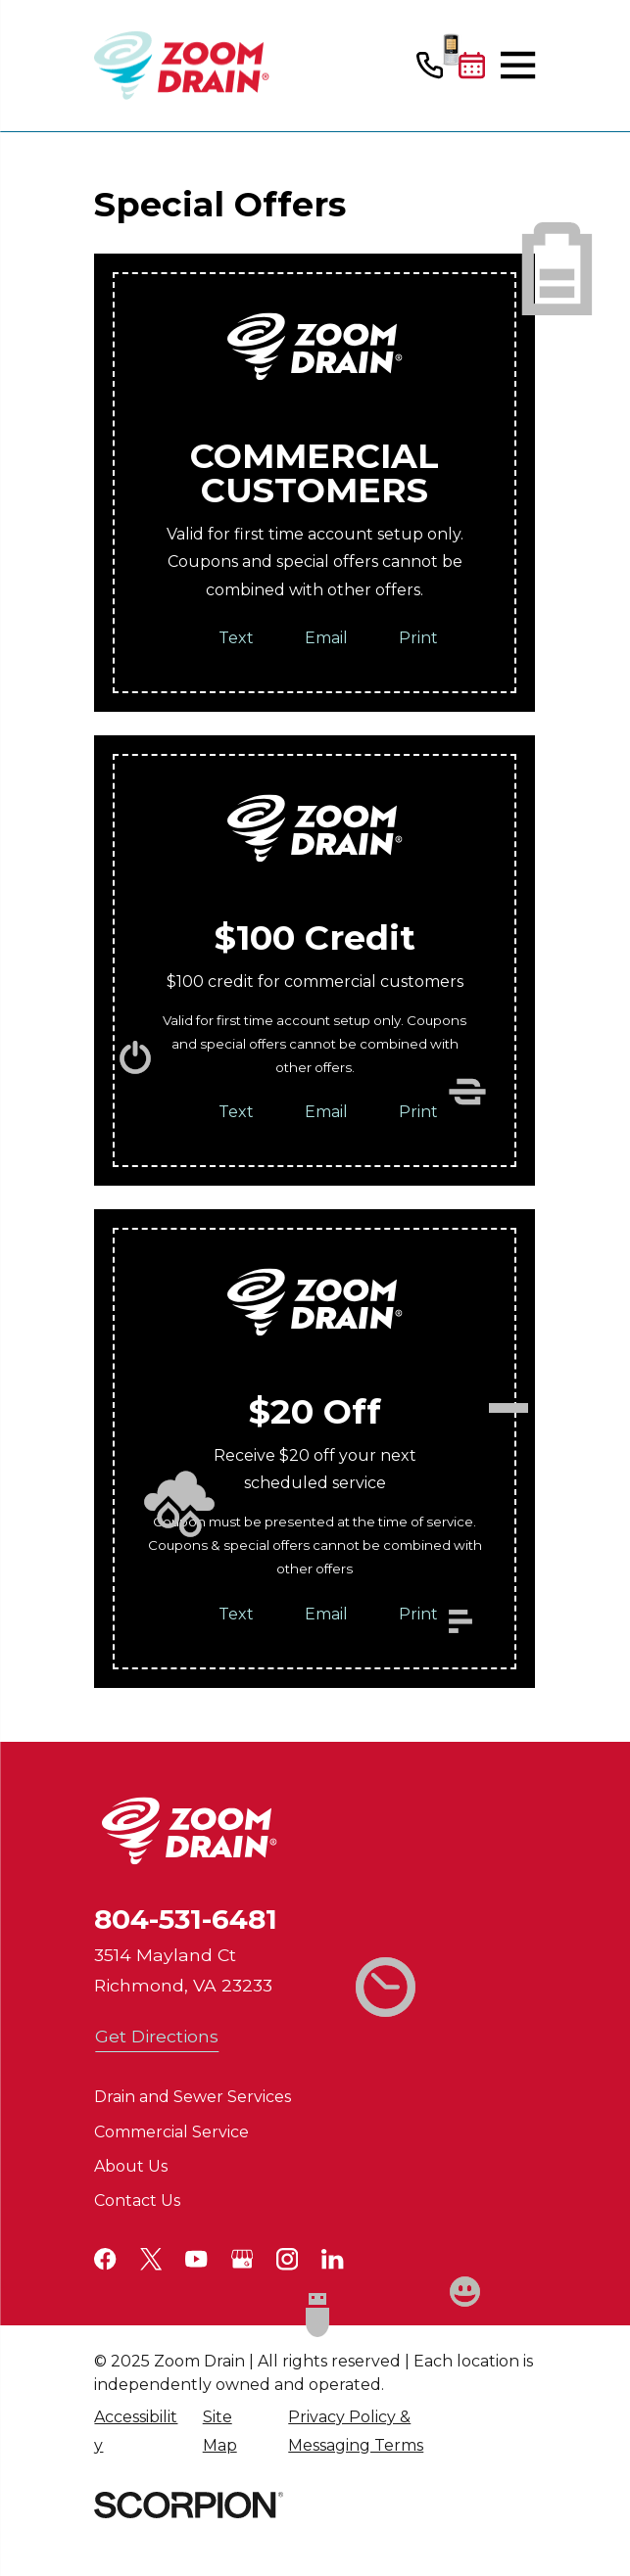 Image resolution: width=630 pixels, height=2576 pixels. What do you see at coordinates (317, 2314) in the screenshot?
I see `removable storage device connected` at bounding box center [317, 2314].